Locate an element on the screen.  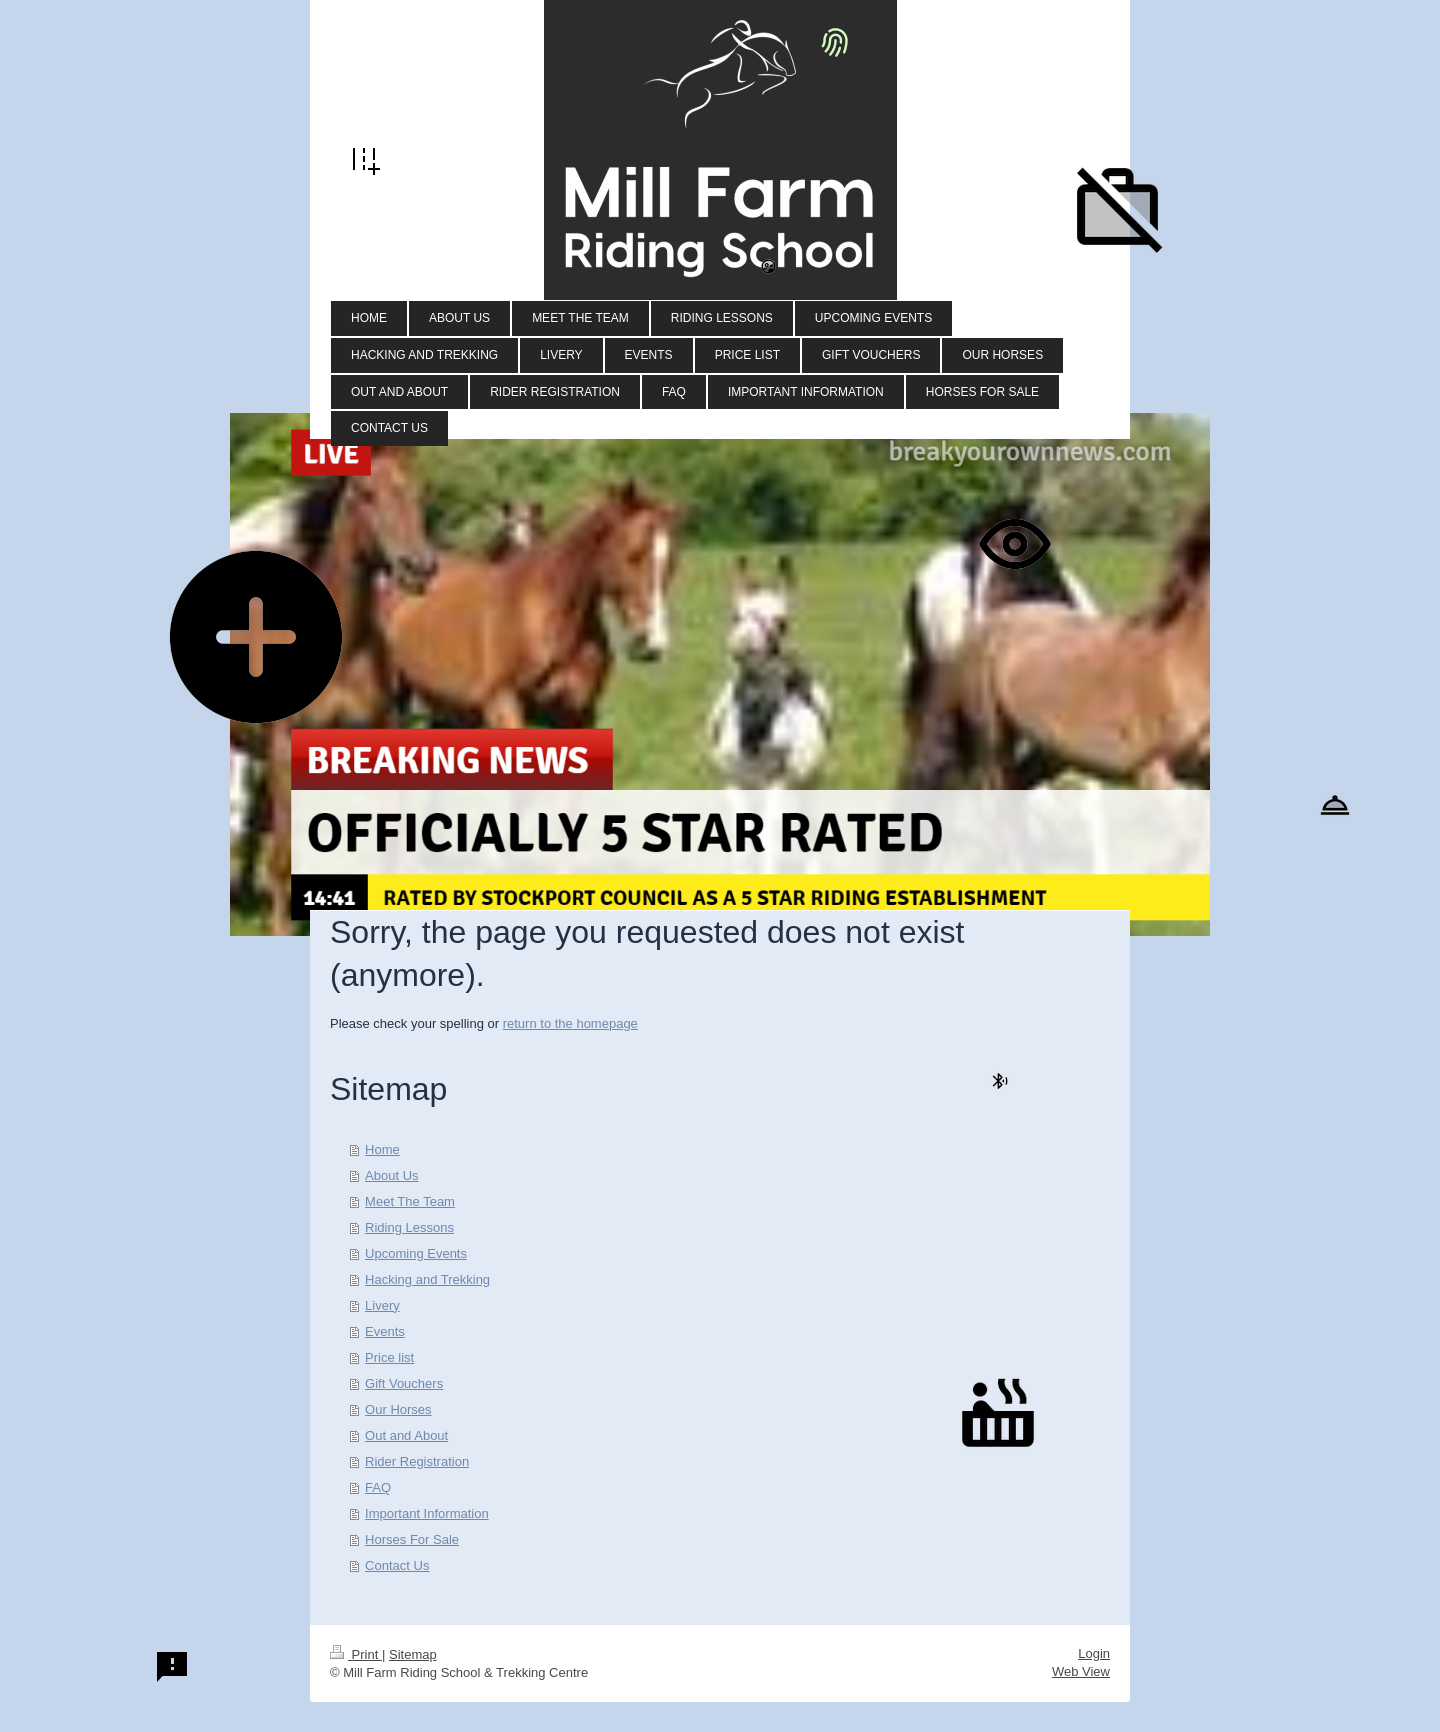
request room service or hotel amenities is located at coordinates (1335, 805).